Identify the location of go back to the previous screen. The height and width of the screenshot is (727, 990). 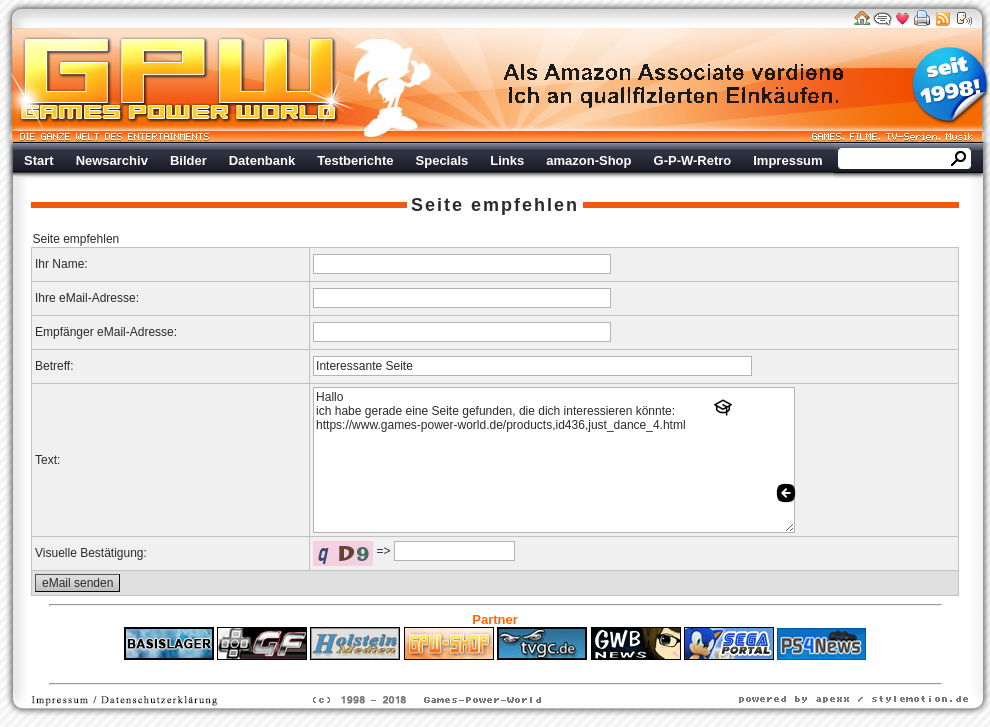
(786, 493).